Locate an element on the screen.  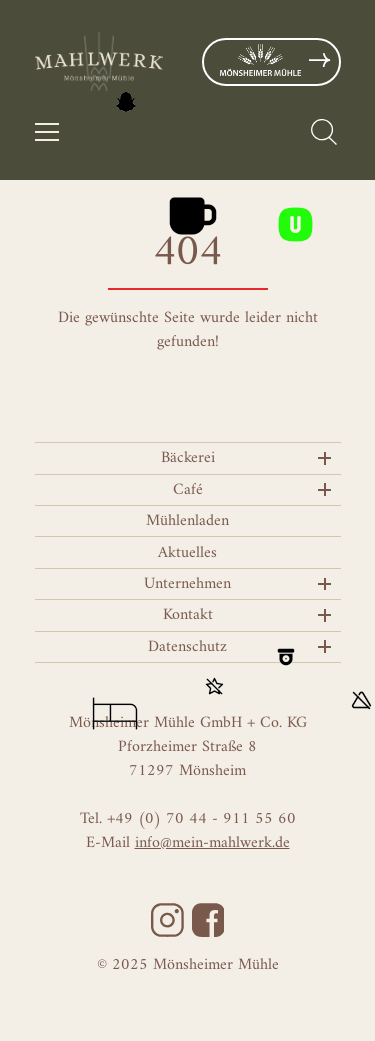
open snapchat is located at coordinates (126, 102).